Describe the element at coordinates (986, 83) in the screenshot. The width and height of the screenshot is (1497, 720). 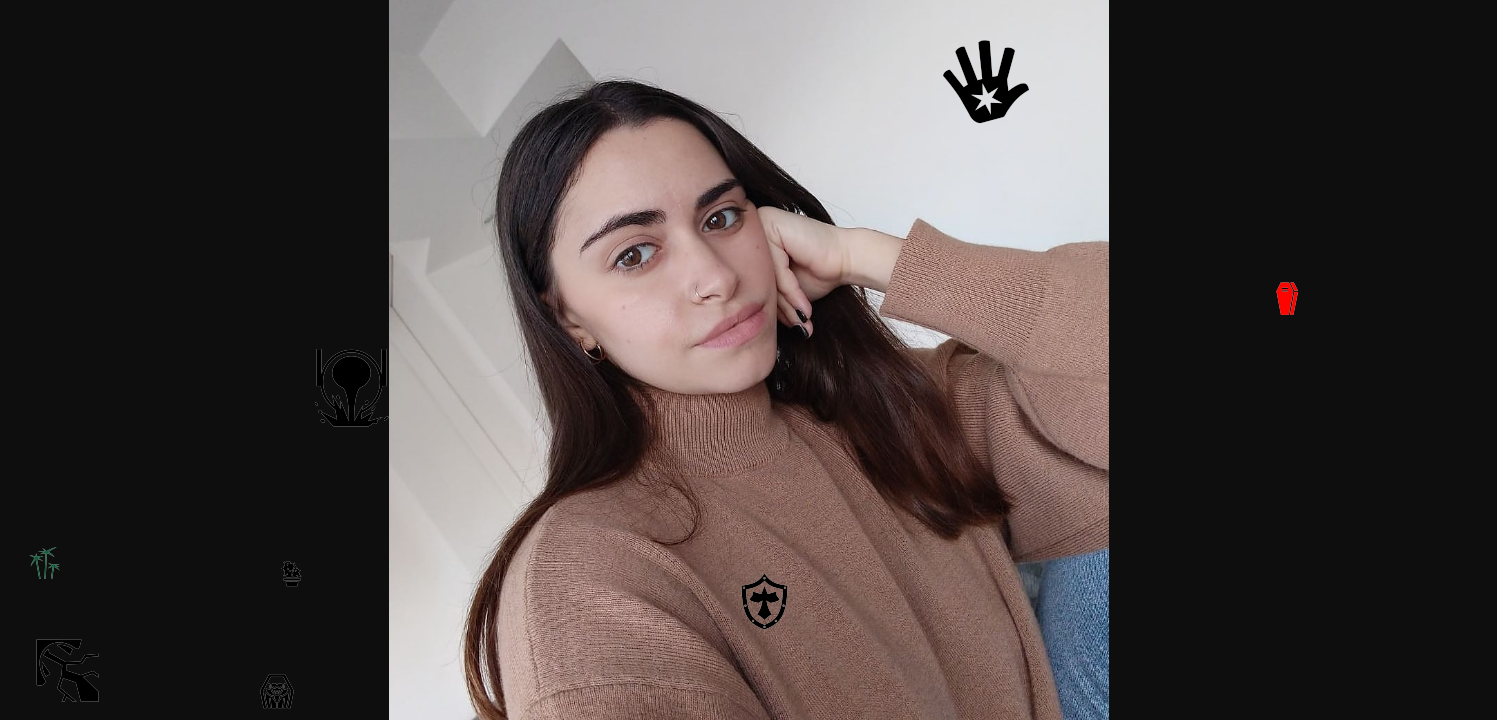
I see `activate magic or special ability` at that location.